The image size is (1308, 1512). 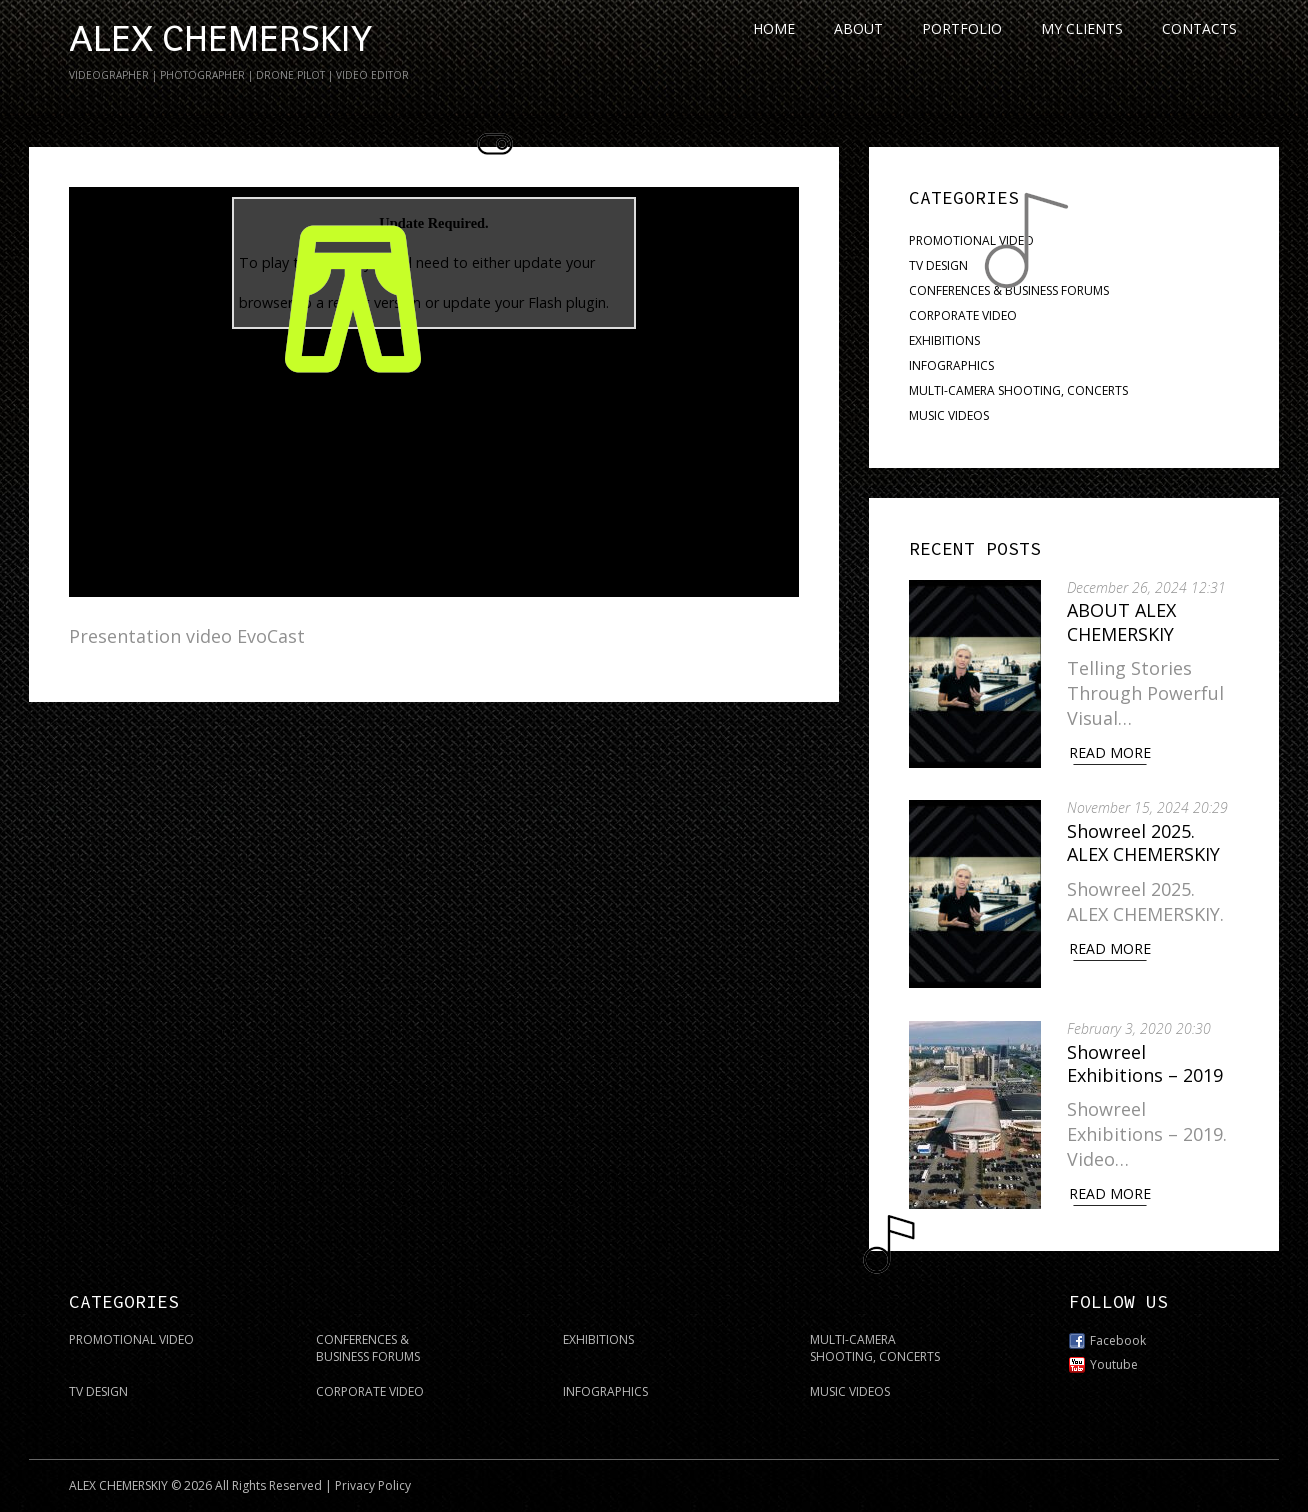 What do you see at coordinates (495, 144) in the screenshot?
I see `toggle switch in the on position` at bounding box center [495, 144].